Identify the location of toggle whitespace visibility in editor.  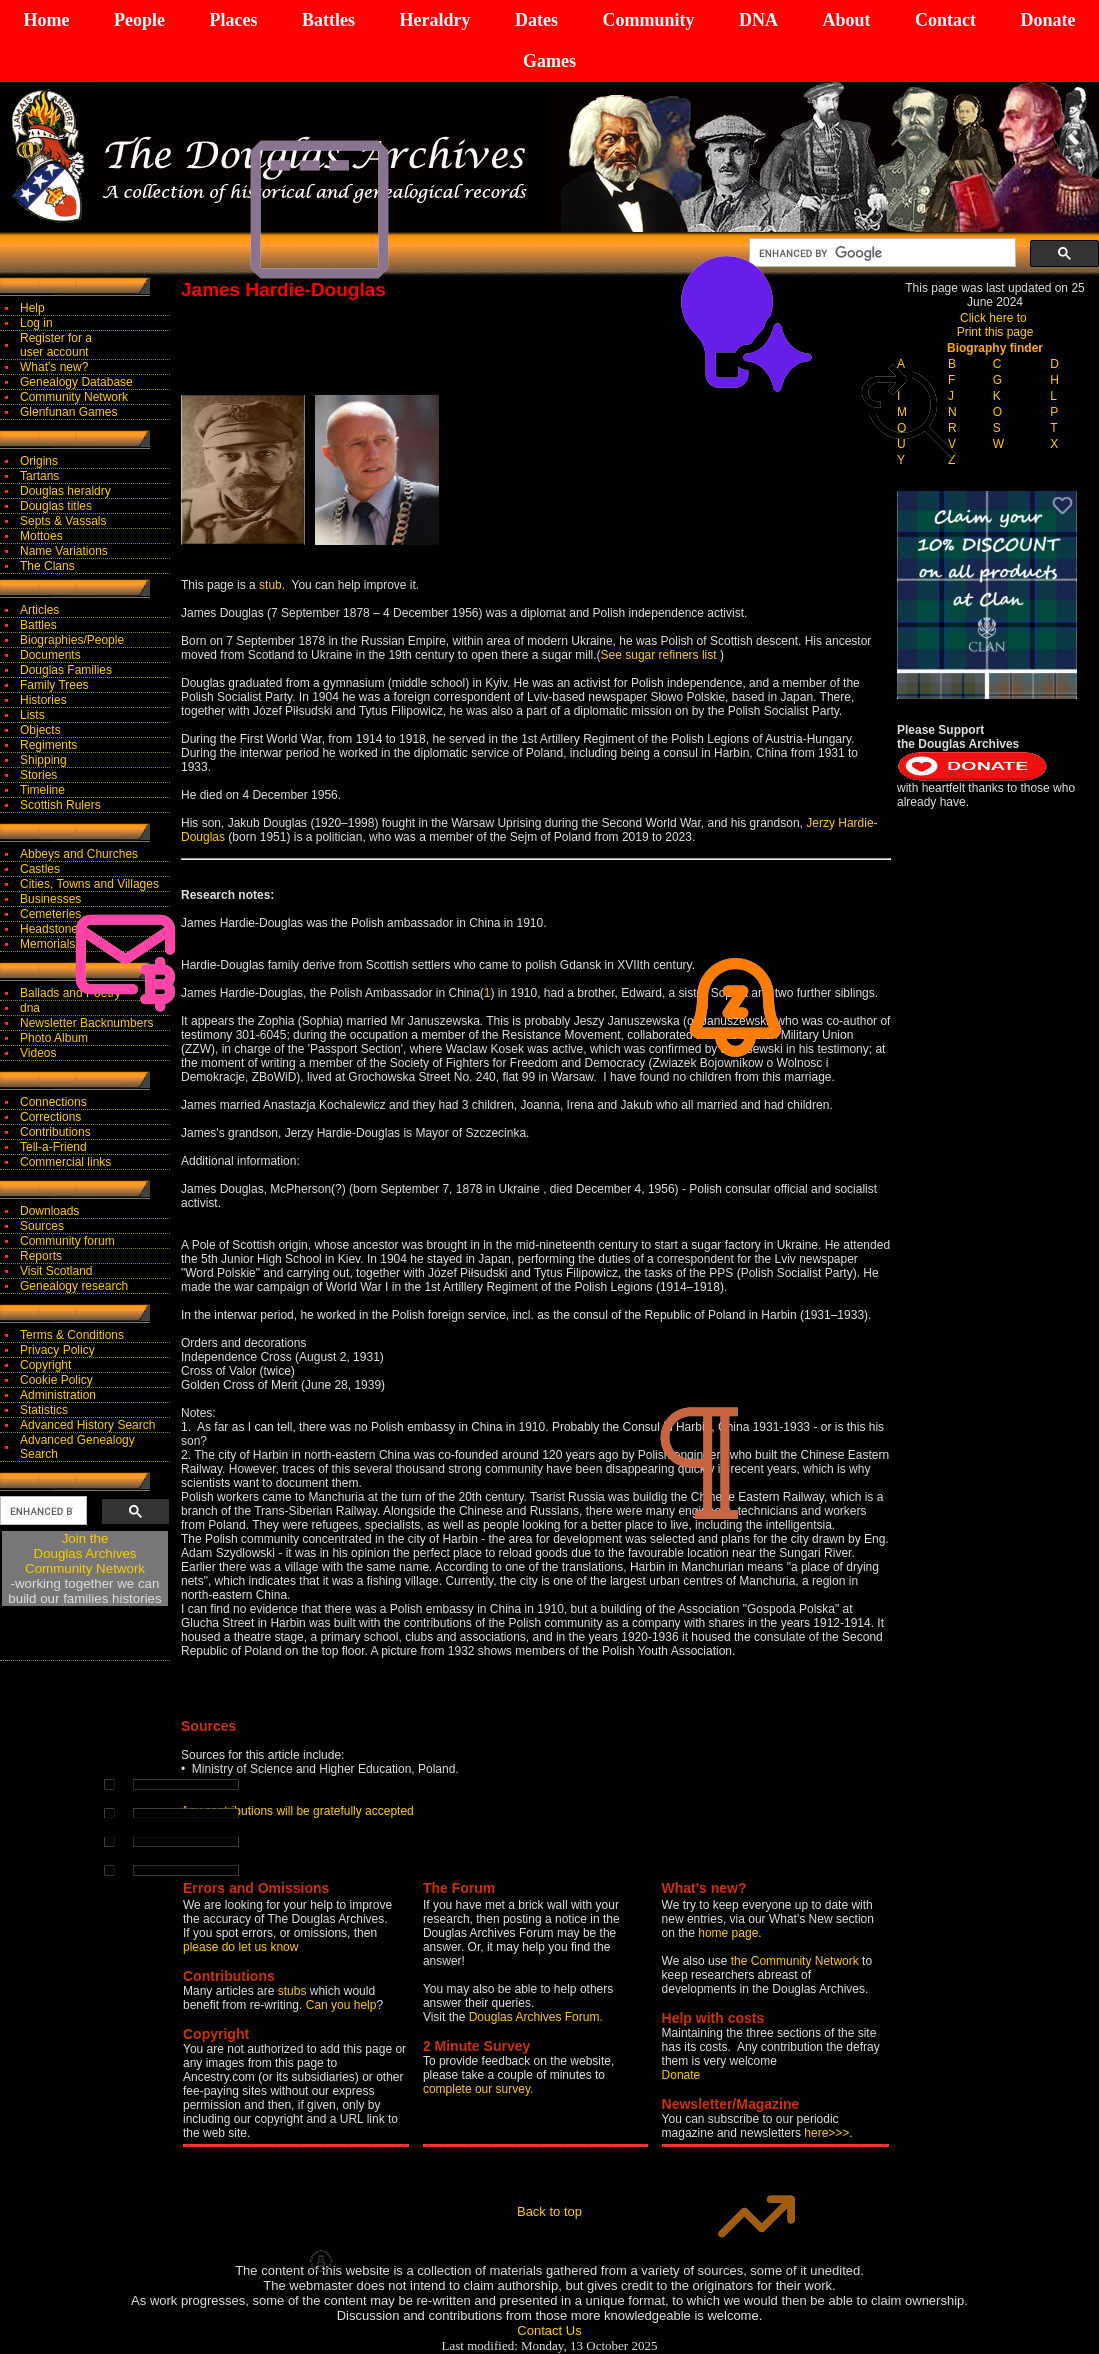
(703, 1467).